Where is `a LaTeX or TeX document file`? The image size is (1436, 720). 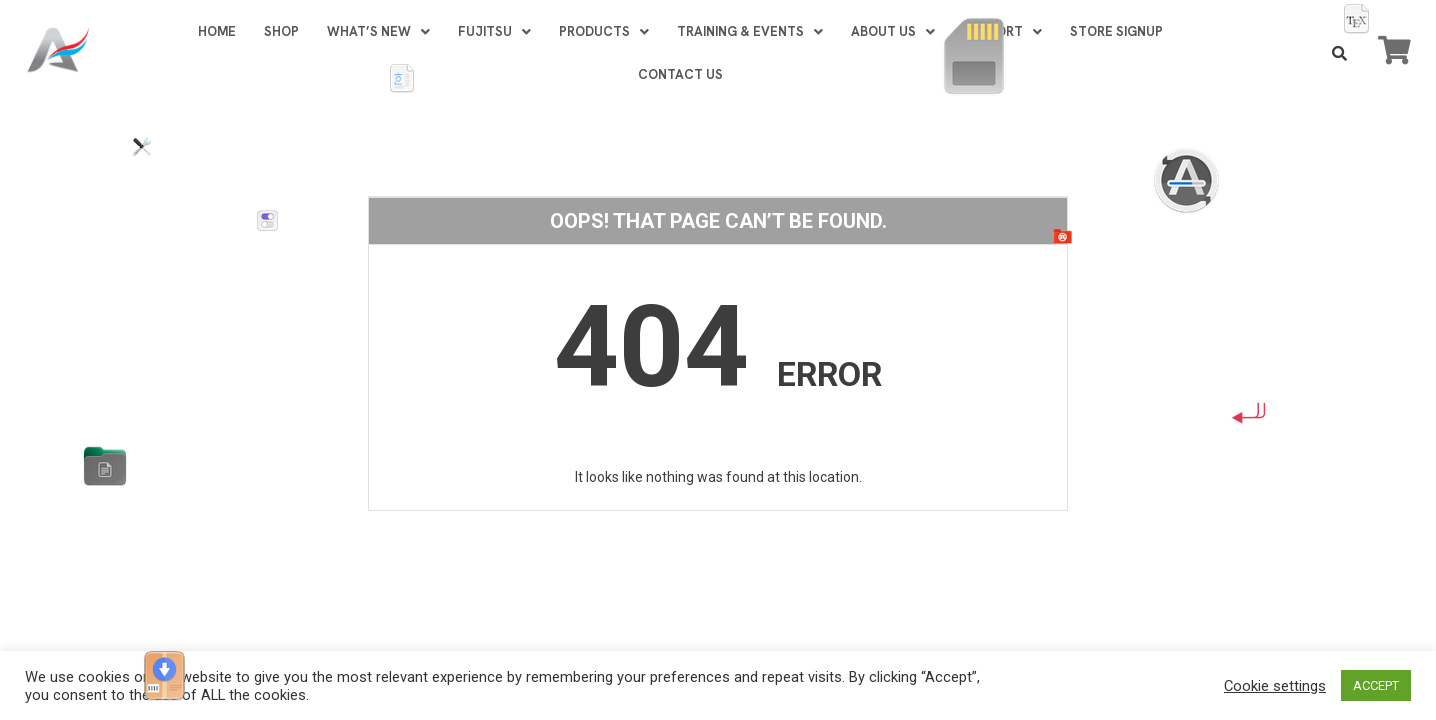 a LaTeX or TeX document file is located at coordinates (1356, 18).